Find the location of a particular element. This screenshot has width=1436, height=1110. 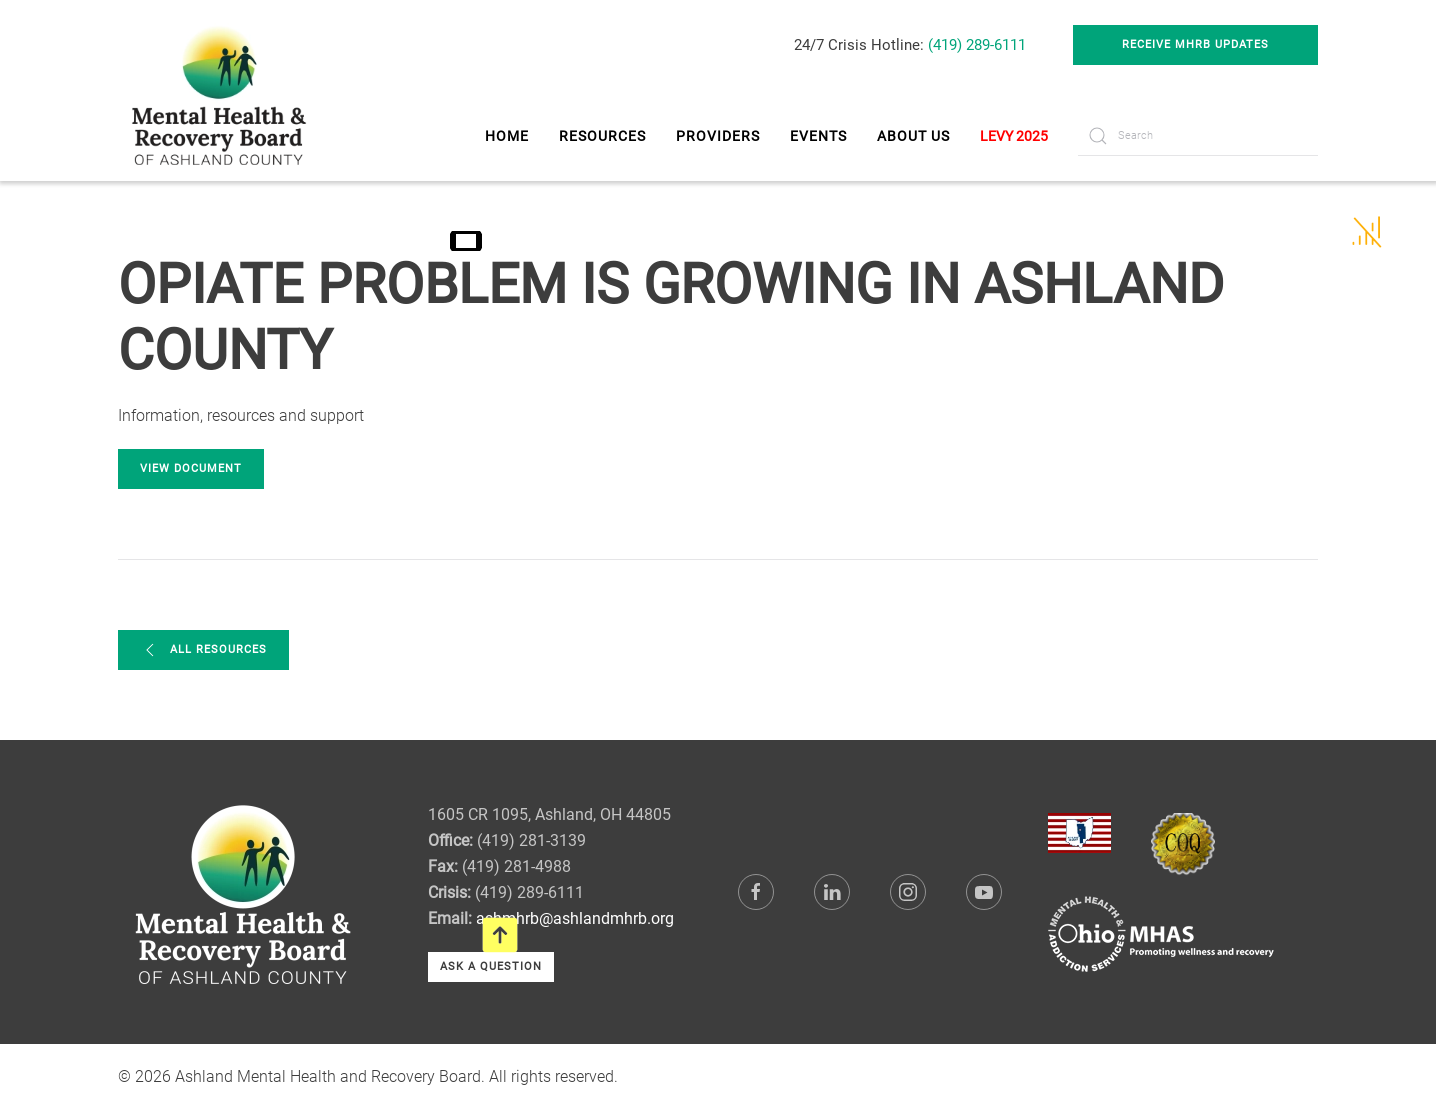

switch device to landscape mode is located at coordinates (466, 241).